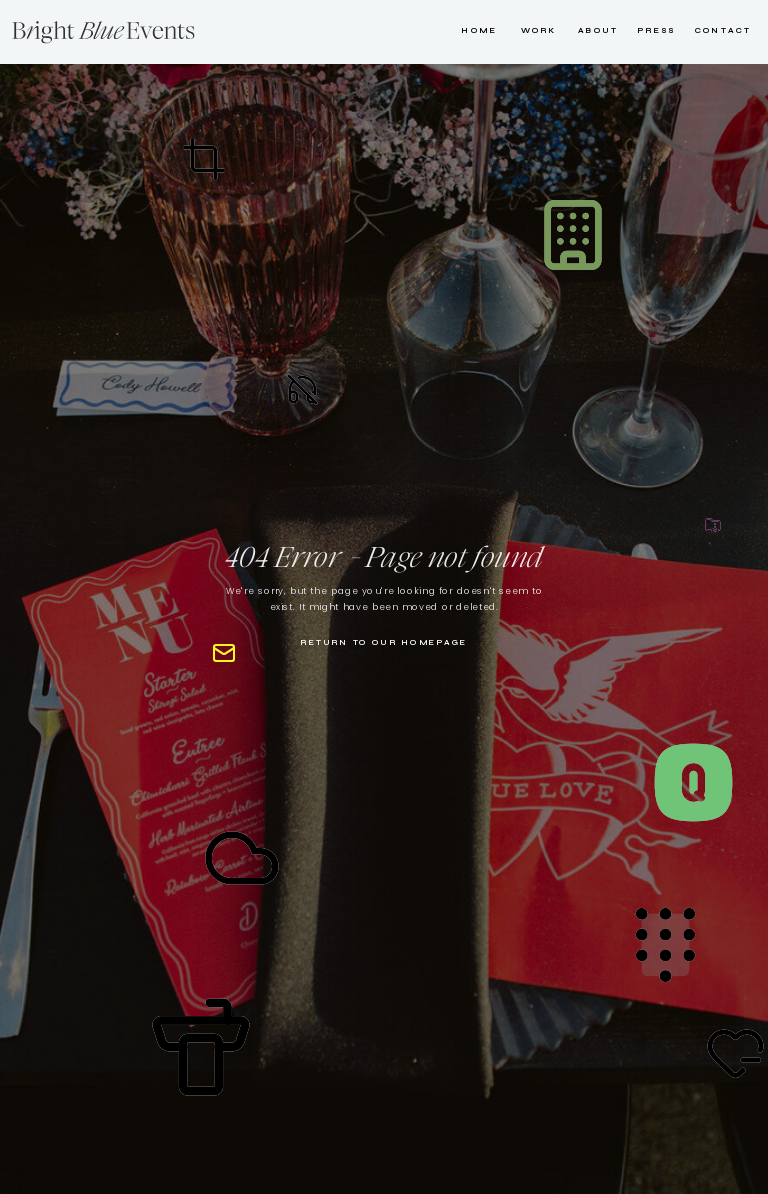 The width and height of the screenshot is (768, 1194). What do you see at coordinates (242, 858) in the screenshot?
I see `access cloud storage` at bounding box center [242, 858].